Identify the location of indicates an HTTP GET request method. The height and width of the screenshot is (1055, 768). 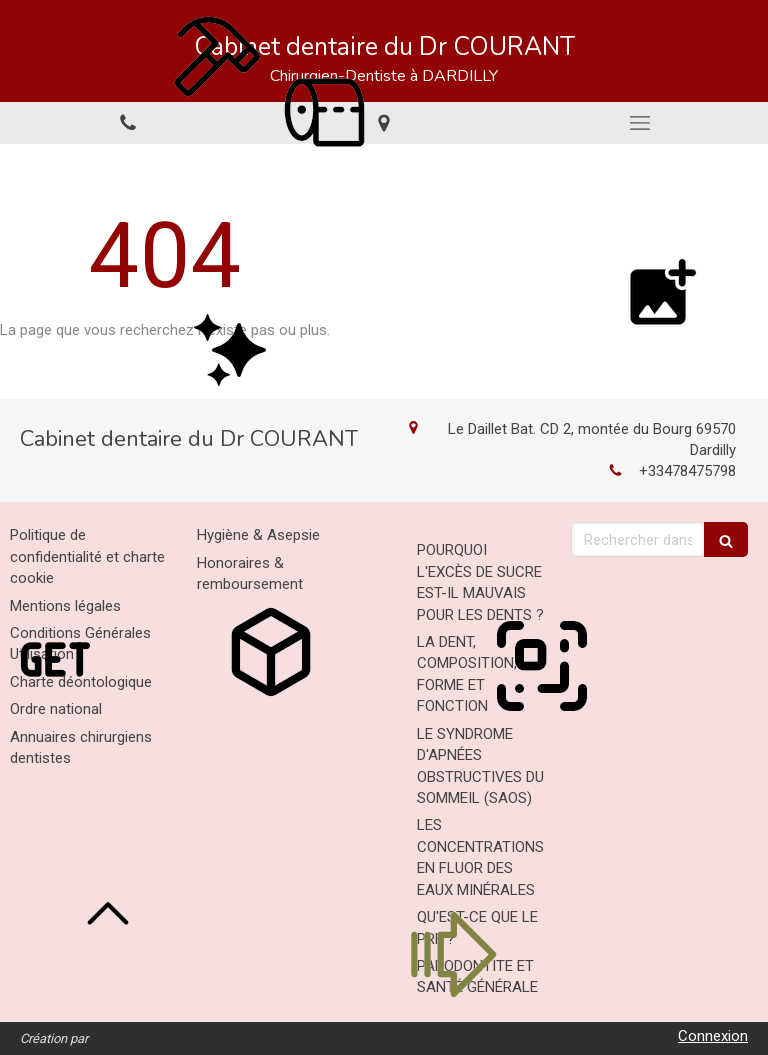
(55, 659).